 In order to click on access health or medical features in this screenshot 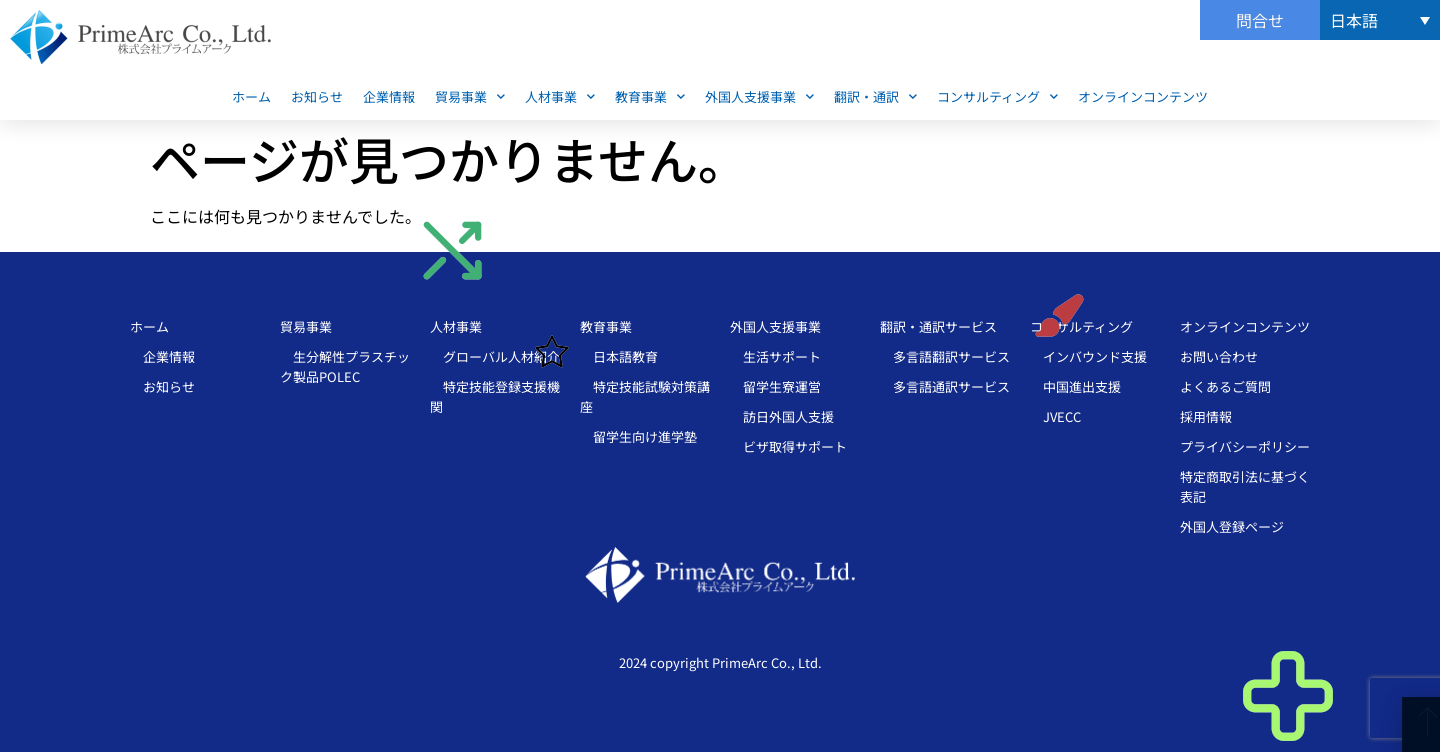, I will do `click(1288, 696)`.